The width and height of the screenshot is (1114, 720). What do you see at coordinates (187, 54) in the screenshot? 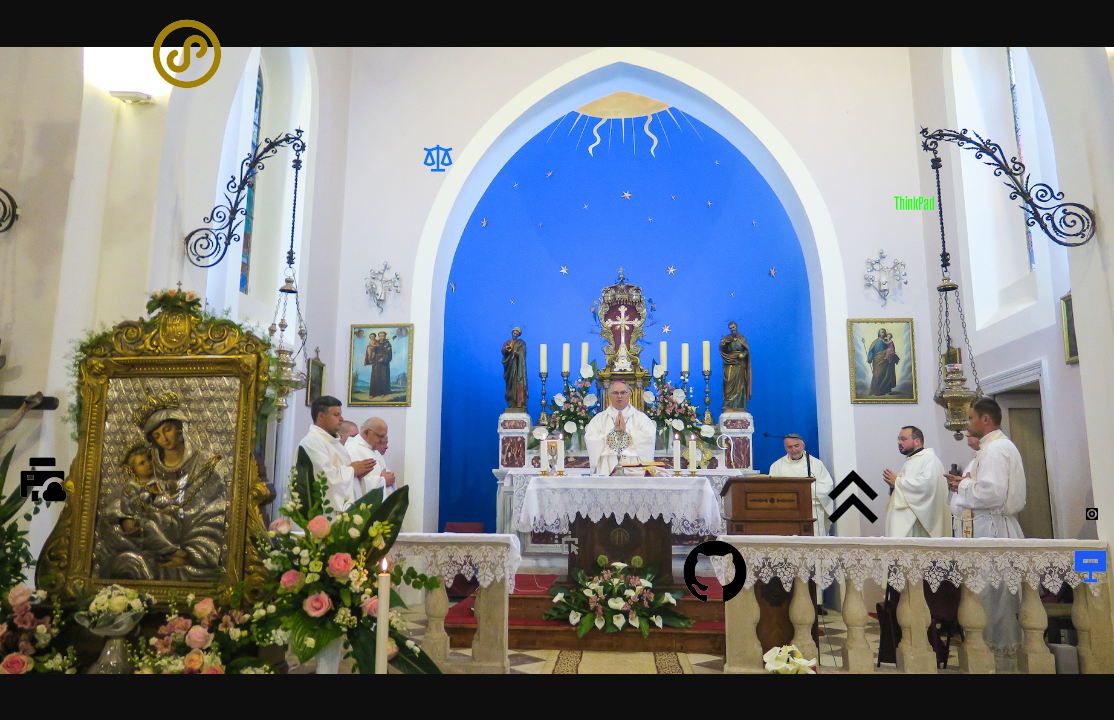
I see `open a mini program or lightweight app` at bounding box center [187, 54].